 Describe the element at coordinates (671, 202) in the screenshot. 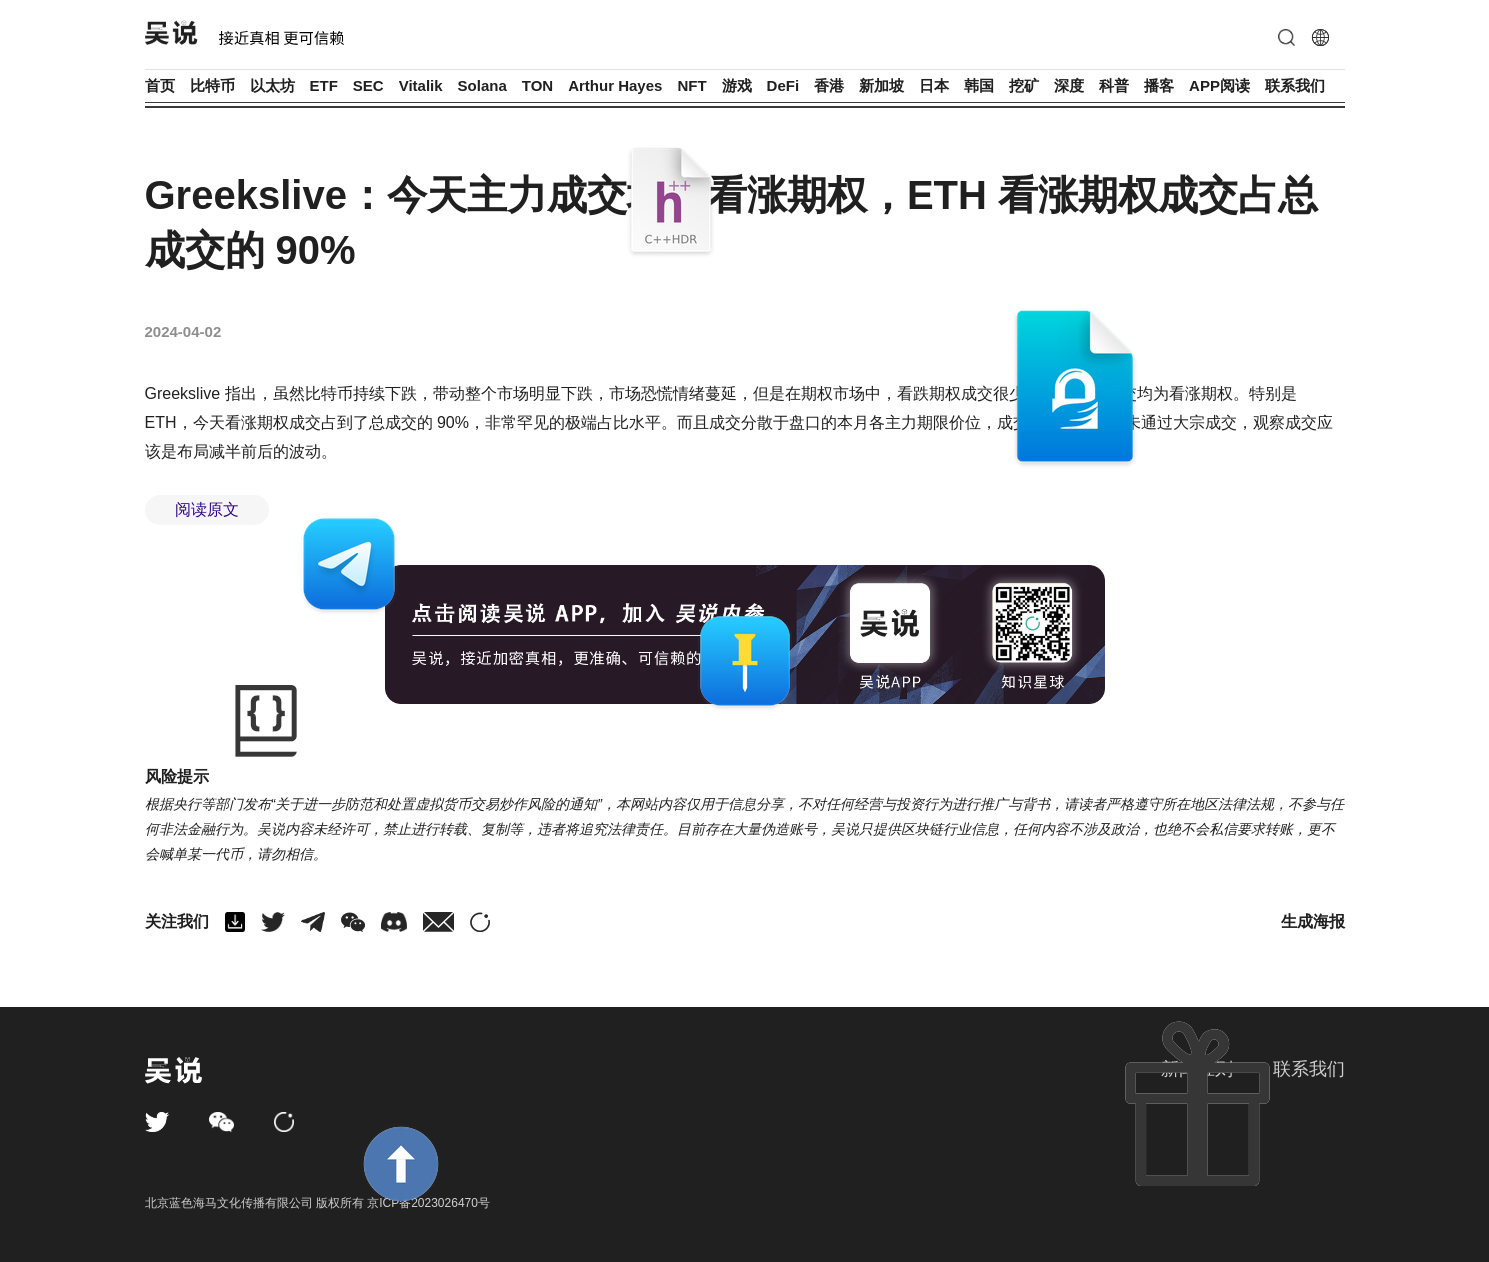

I see `a C++ header file` at that location.